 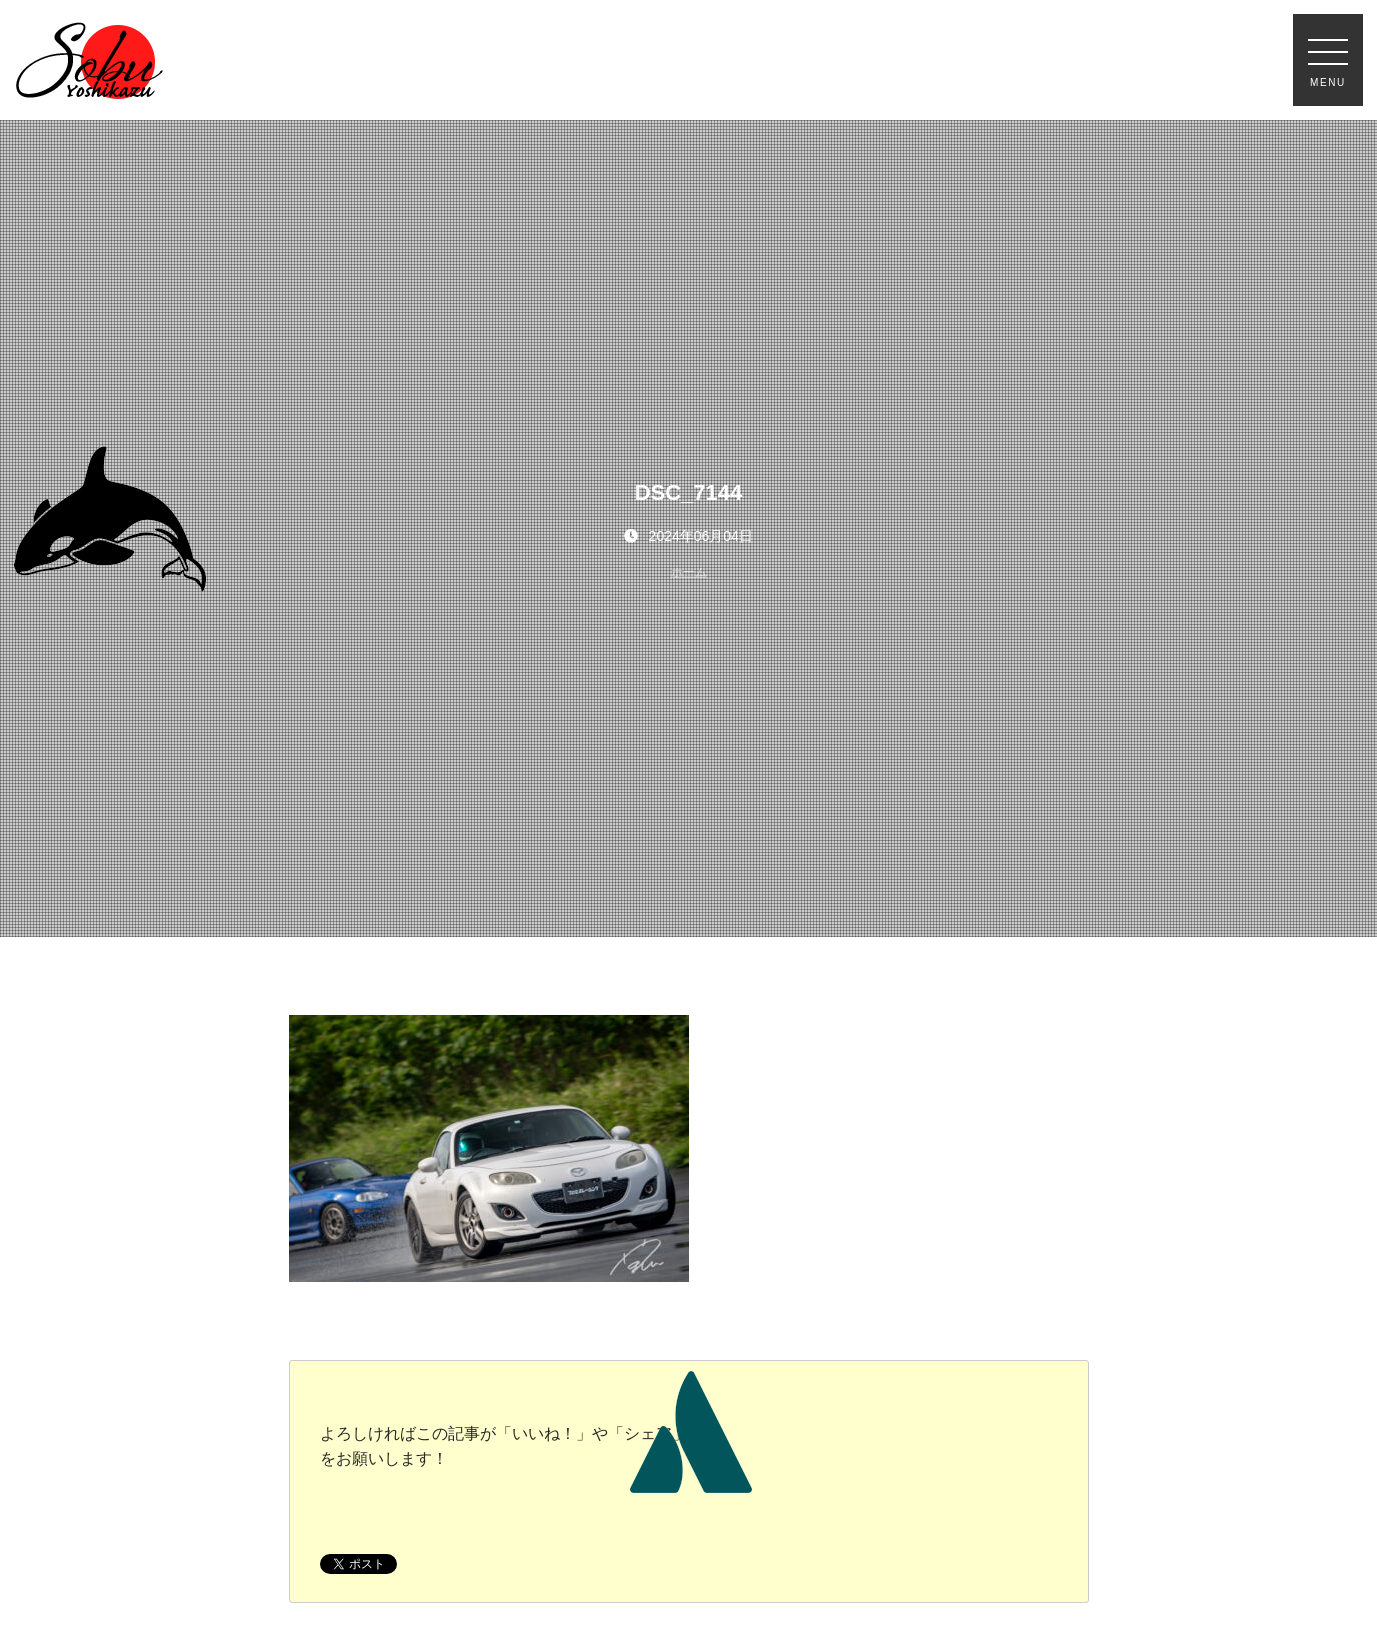 What do you see at coordinates (691, 1432) in the screenshot?
I see `atlassian company logo` at bounding box center [691, 1432].